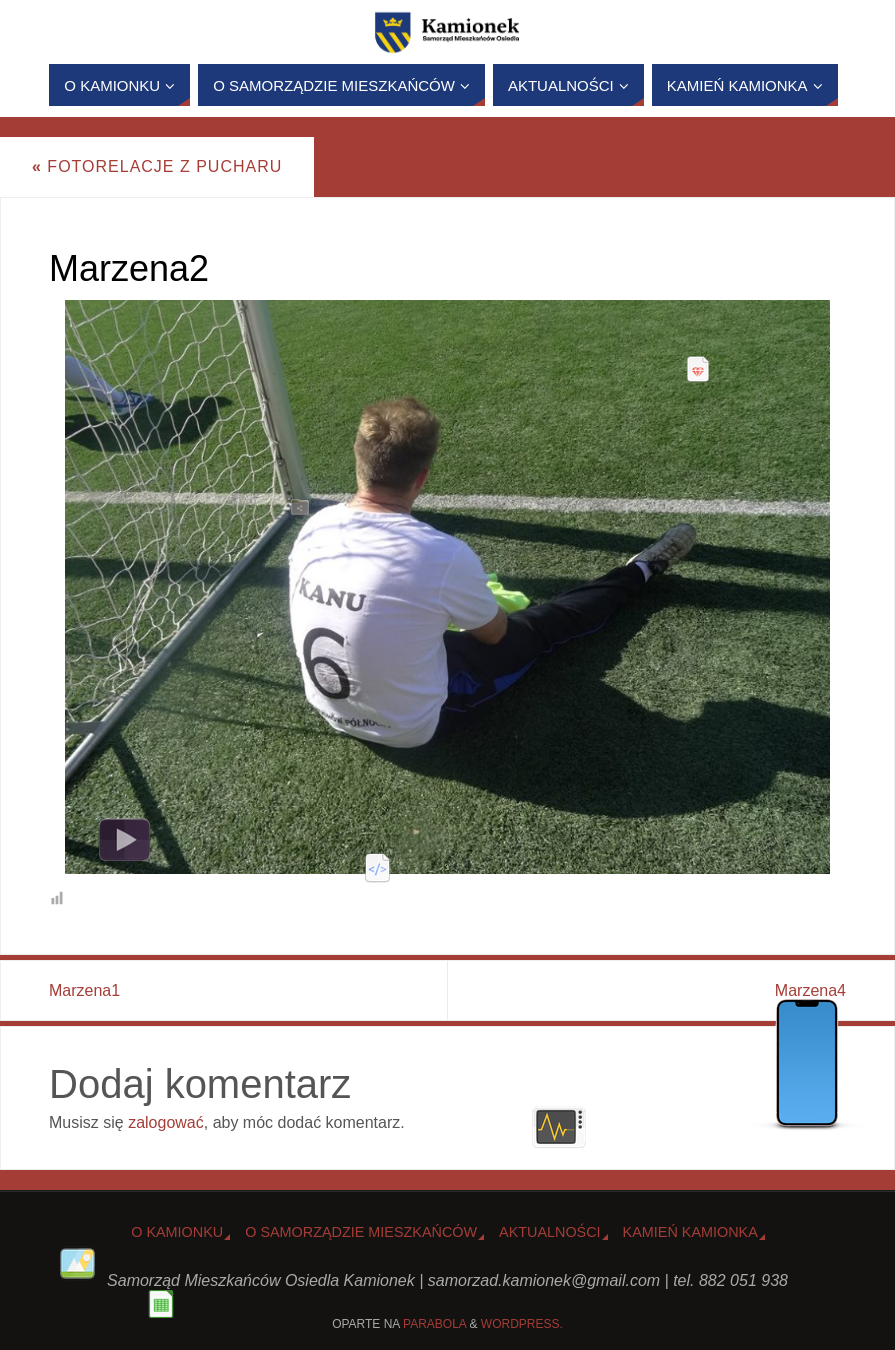 The width and height of the screenshot is (895, 1350). What do you see at coordinates (300, 507) in the screenshot?
I see `access your public shared files folder` at bounding box center [300, 507].